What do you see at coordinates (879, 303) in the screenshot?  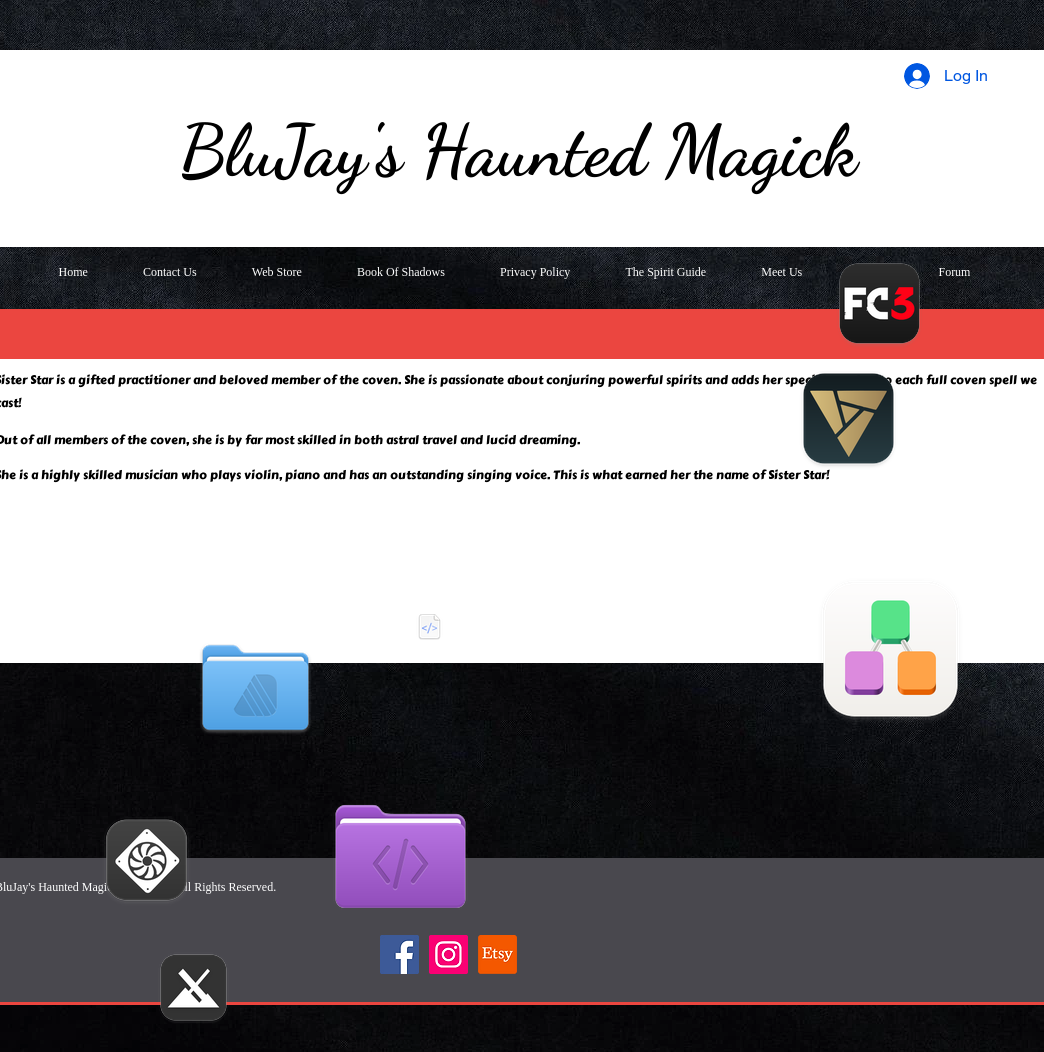 I see `launch far cry 3 game` at bounding box center [879, 303].